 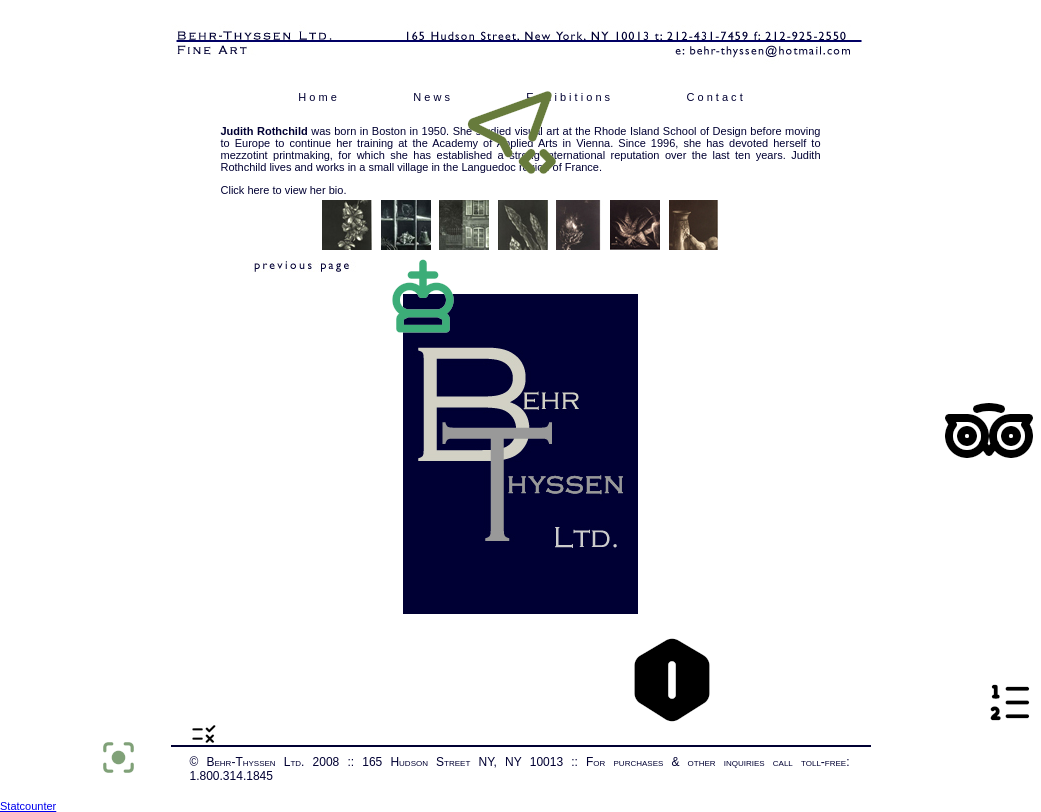 What do you see at coordinates (1009, 702) in the screenshot?
I see `create a numbered list` at bounding box center [1009, 702].